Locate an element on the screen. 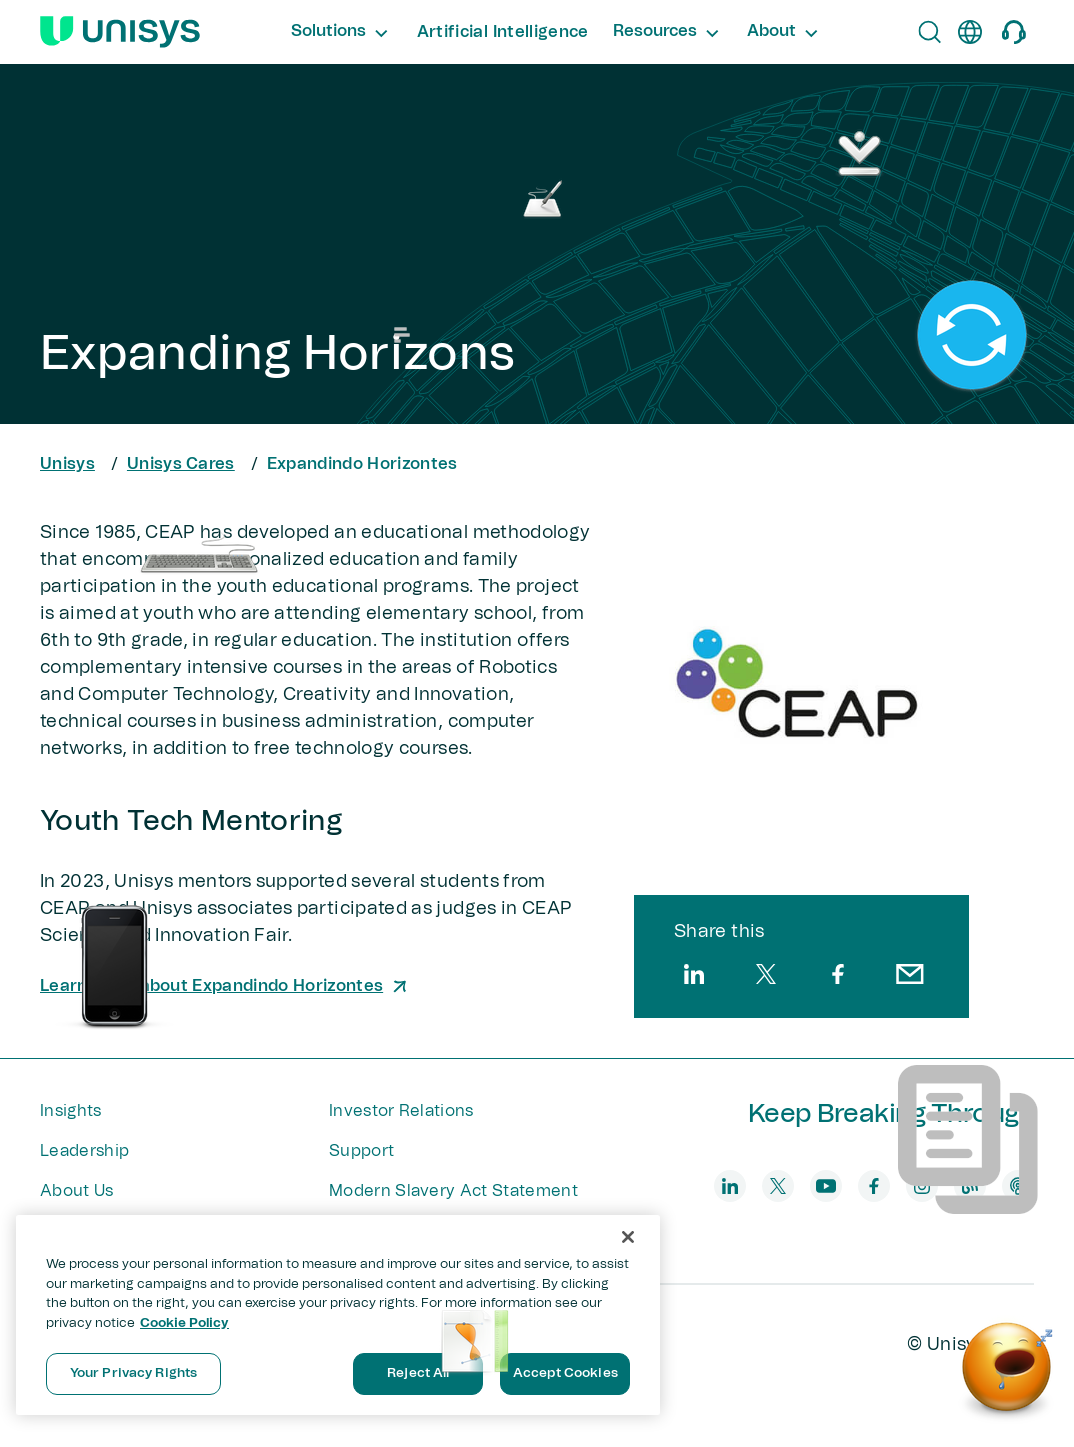 The image size is (1074, 1447). keyboard input device connected is located at coordinates (198, 550).